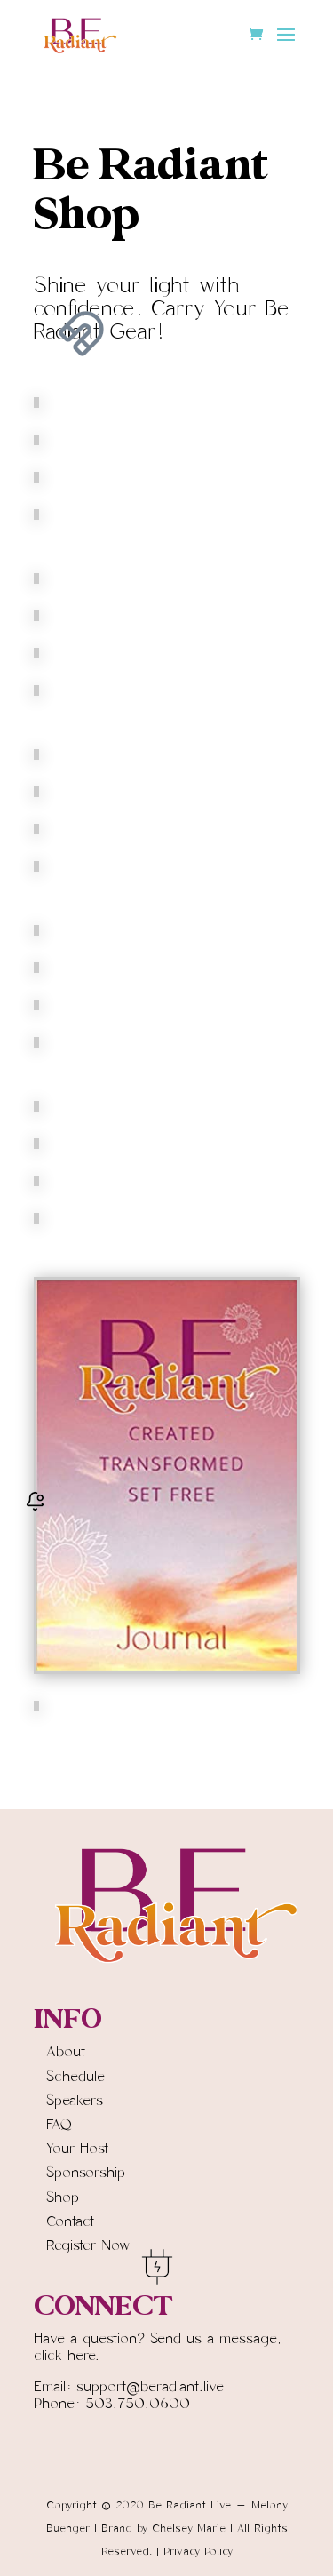  What do you see at coordinates (81, 333) in the screenshot?
I see `activate magnetic snap or alignment tool` at bounding box center [81, 333].